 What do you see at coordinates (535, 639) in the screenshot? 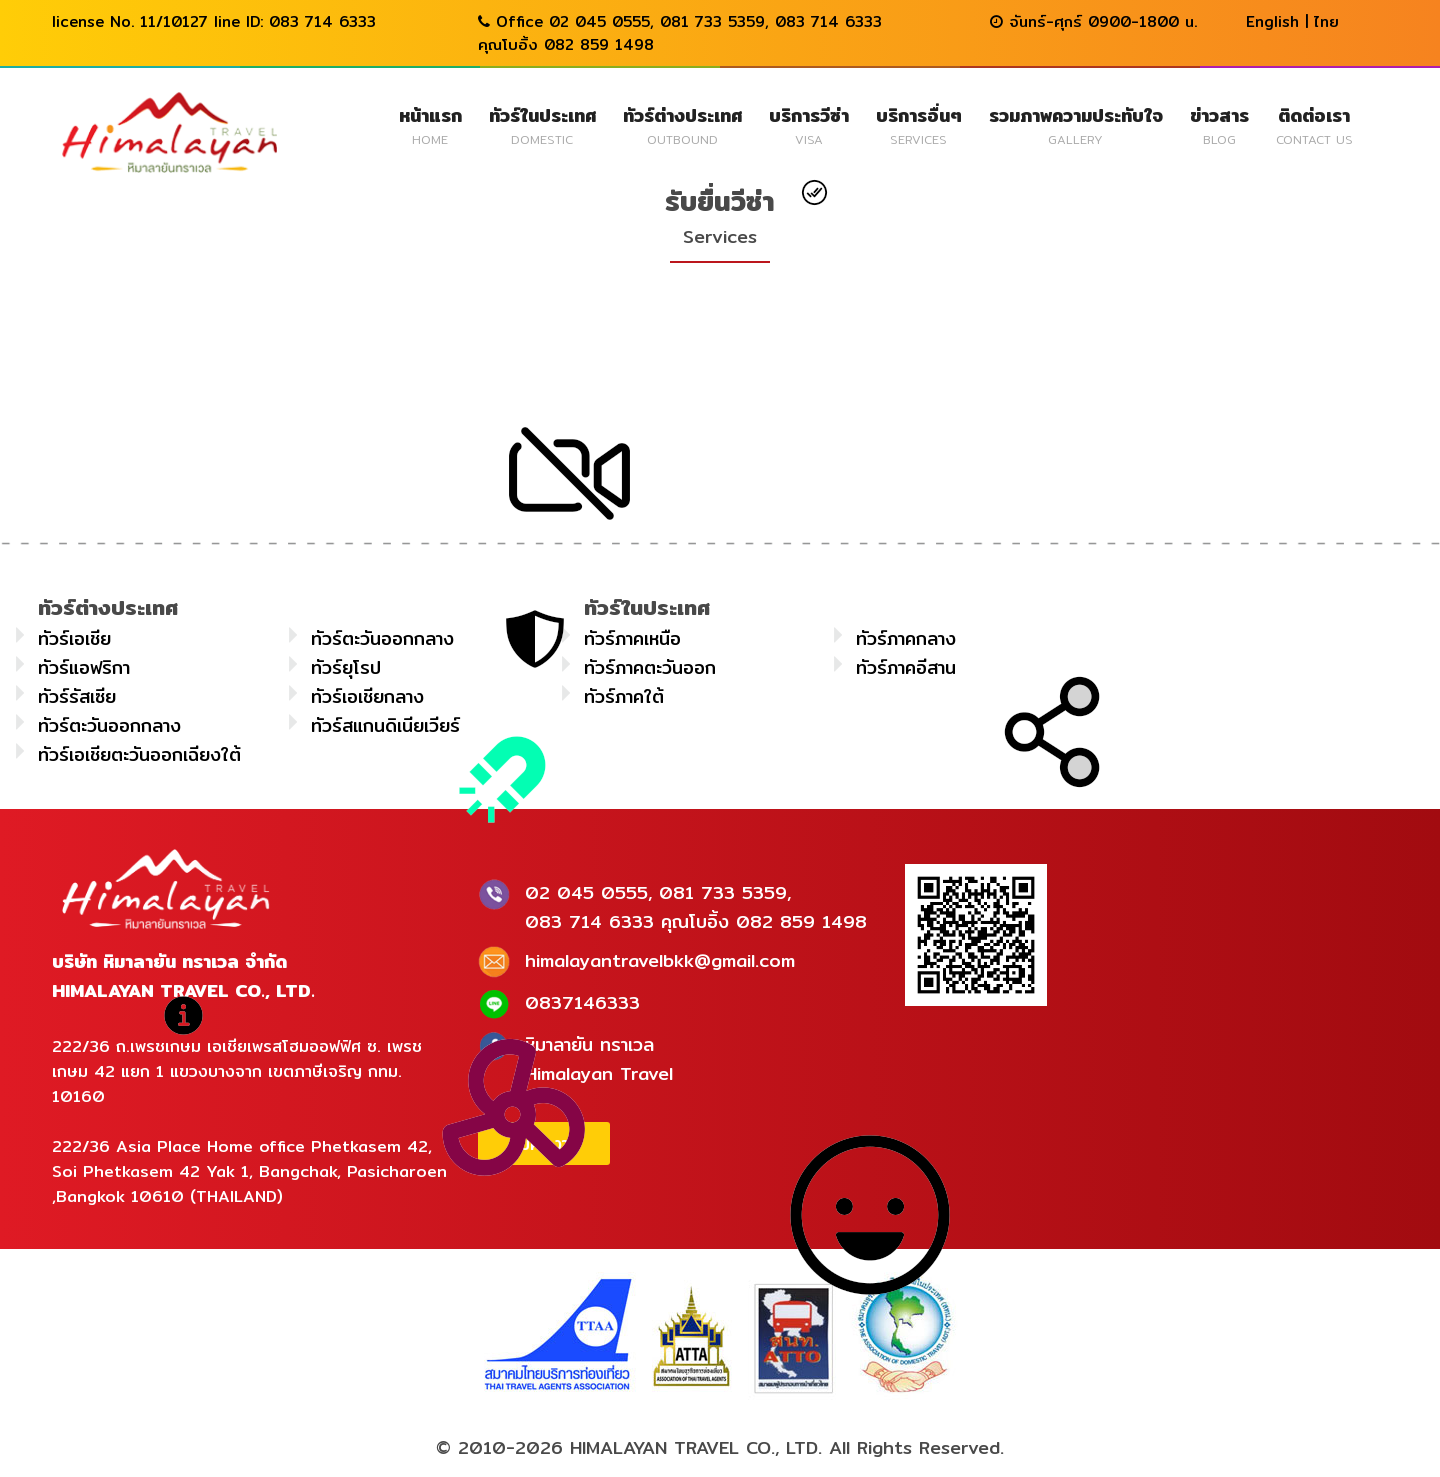
I see `partial security or protection enabled` at bounding box center [535, 639].